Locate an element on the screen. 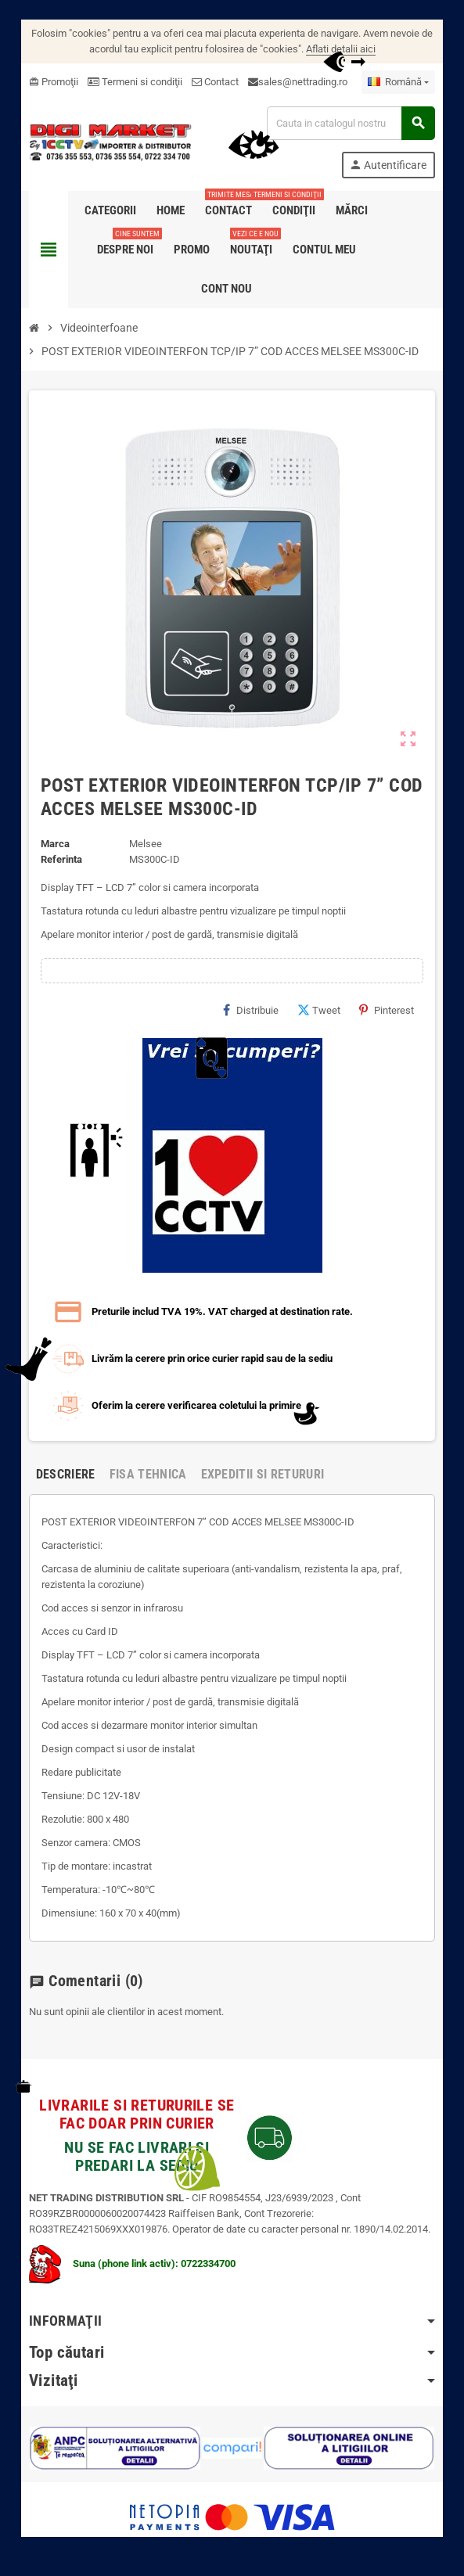  look at or focus on a target object is located at coordinates (345, 62).